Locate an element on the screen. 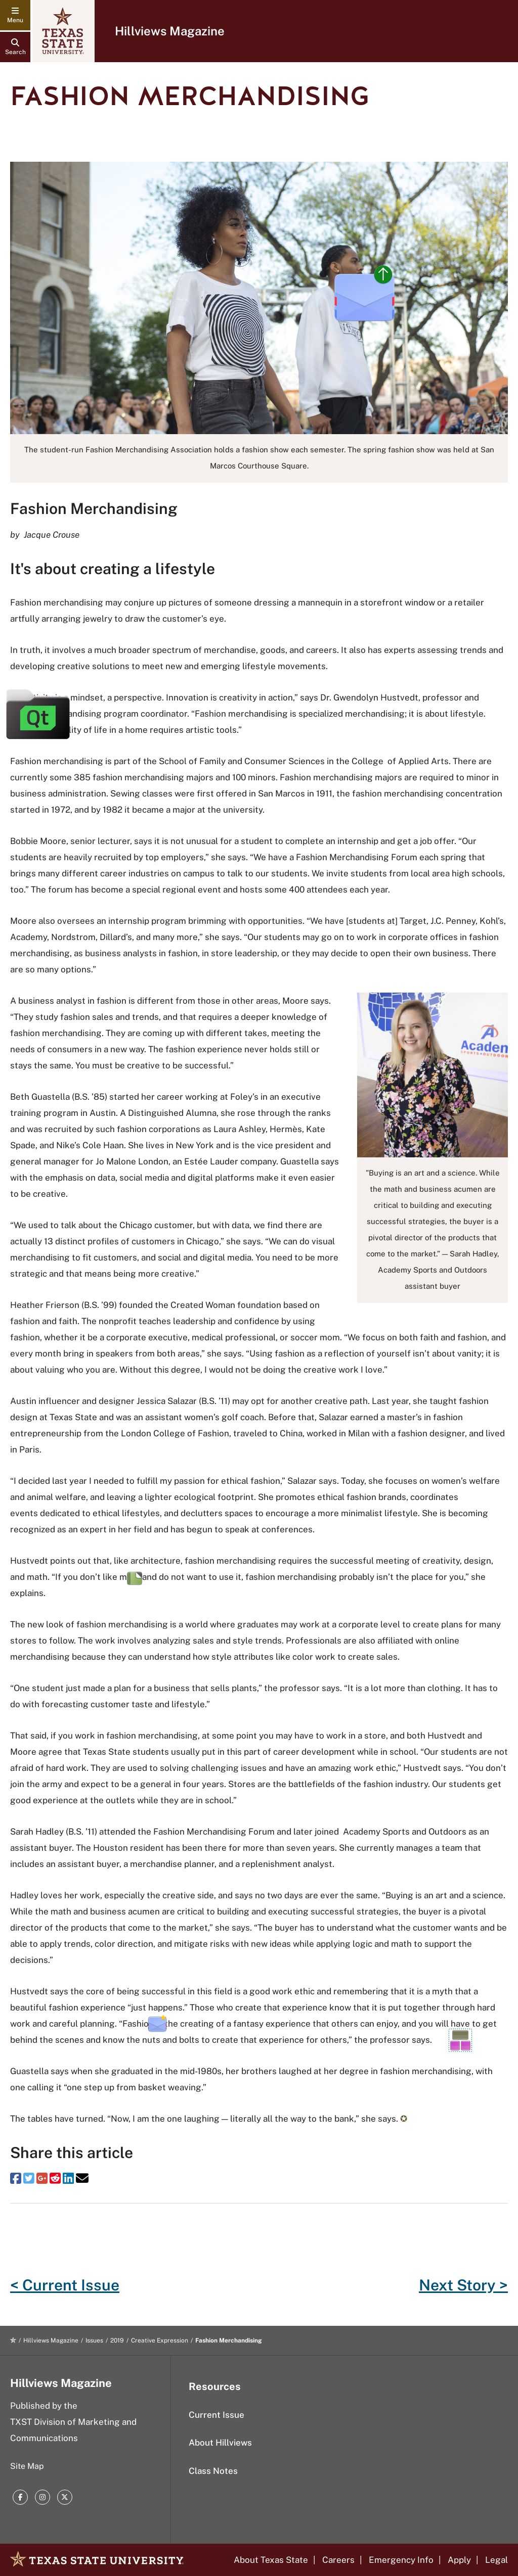 This screenshot has width=518, height=2576. indicates unread email messages is located at coordinates (157, 2024).